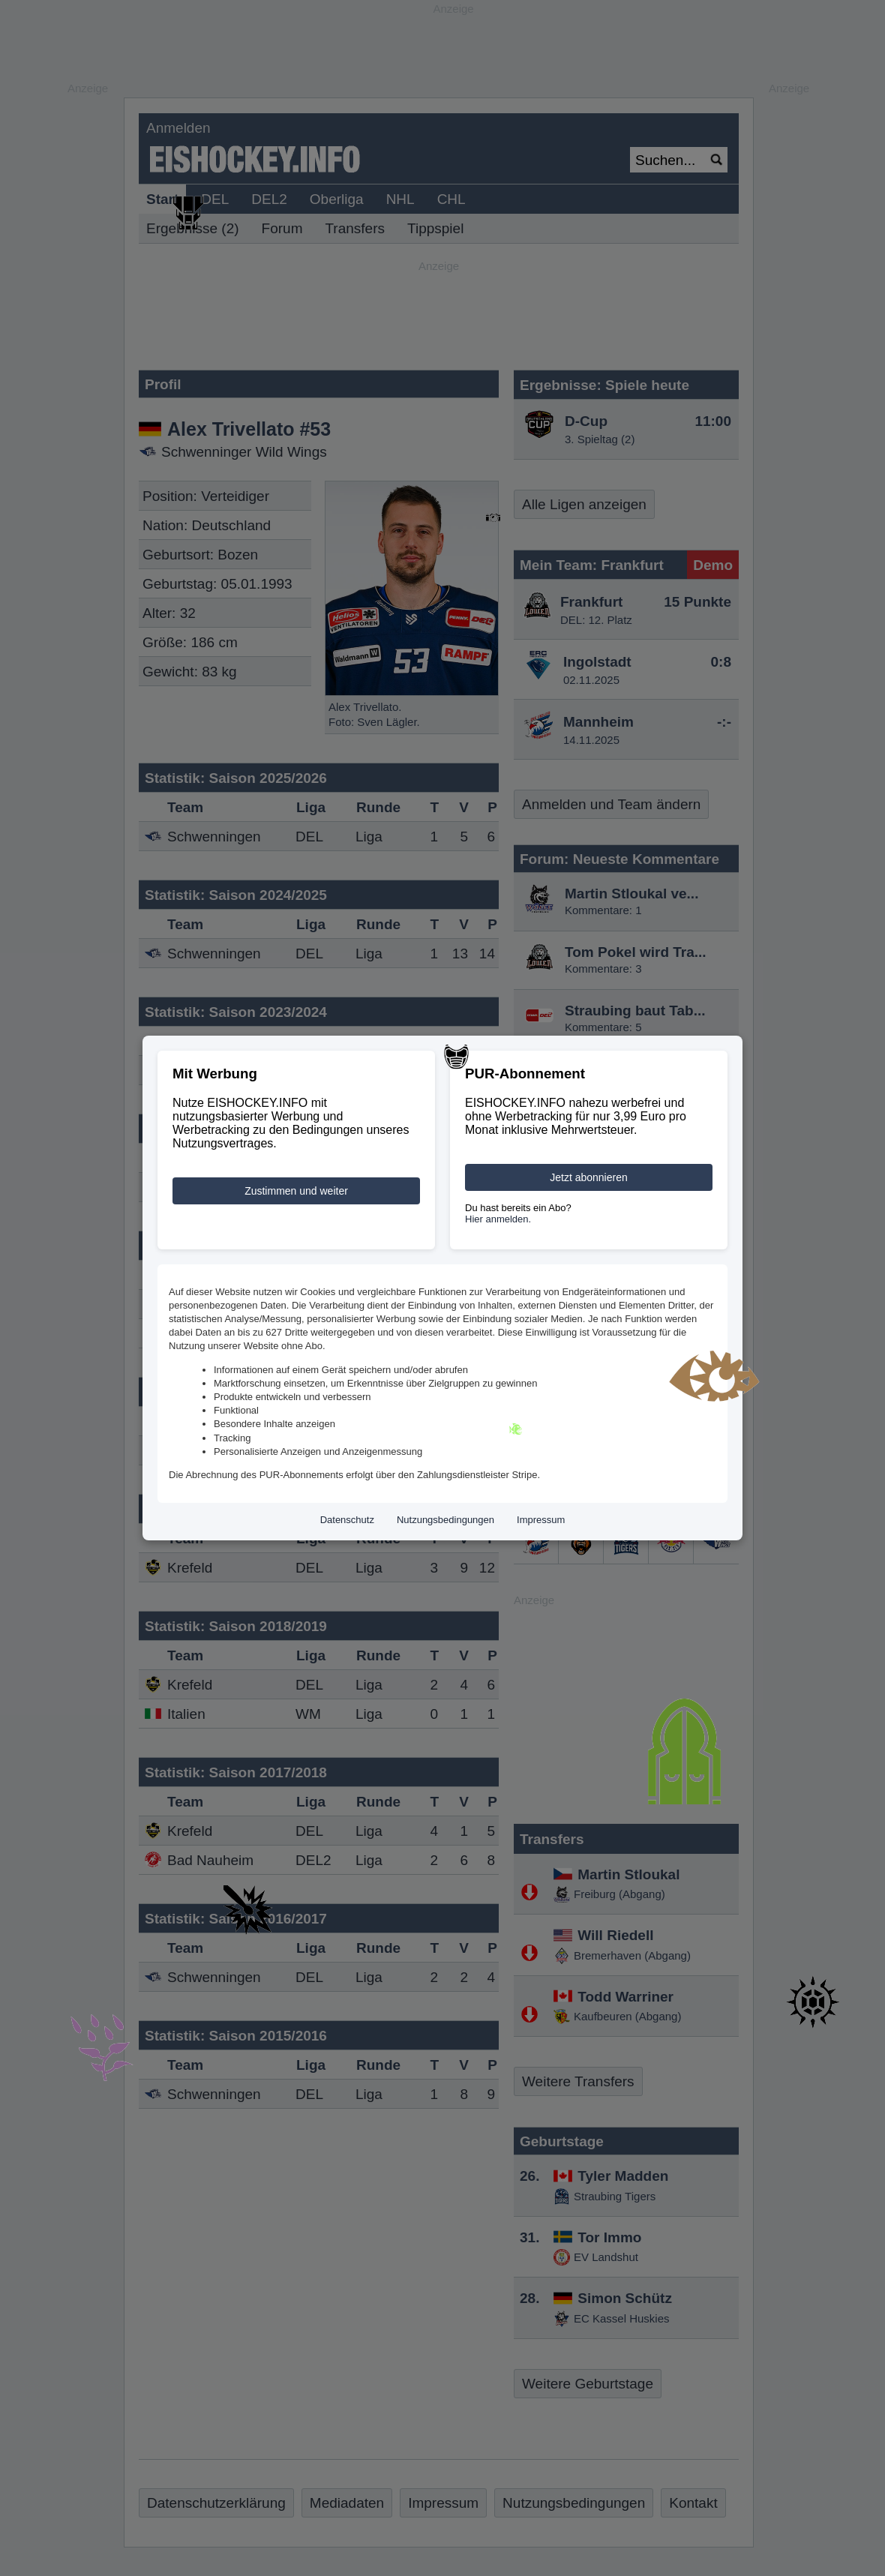  What do you see at coordinates (714, 1381) in the screenshot?
I see `indicates a special ability or enhanced vision power-up` at bounding box center [714, 1381].